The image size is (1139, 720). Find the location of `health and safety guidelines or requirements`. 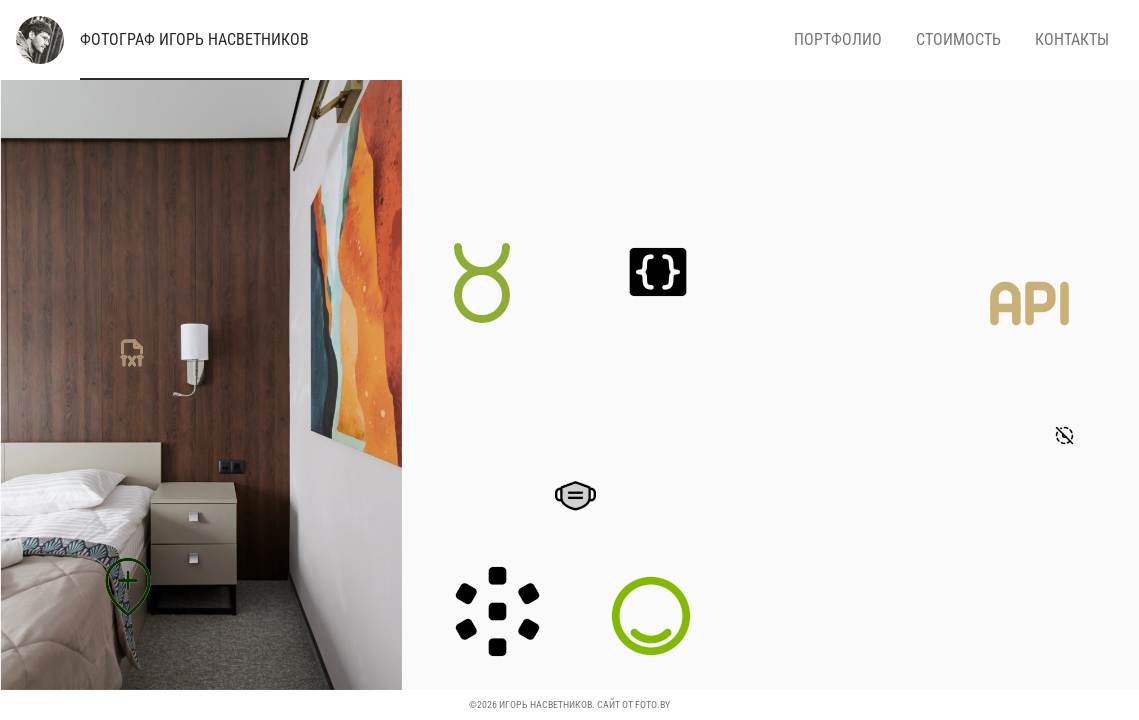

health and safety guidelines or requirements is located at coordinates (575, 496).